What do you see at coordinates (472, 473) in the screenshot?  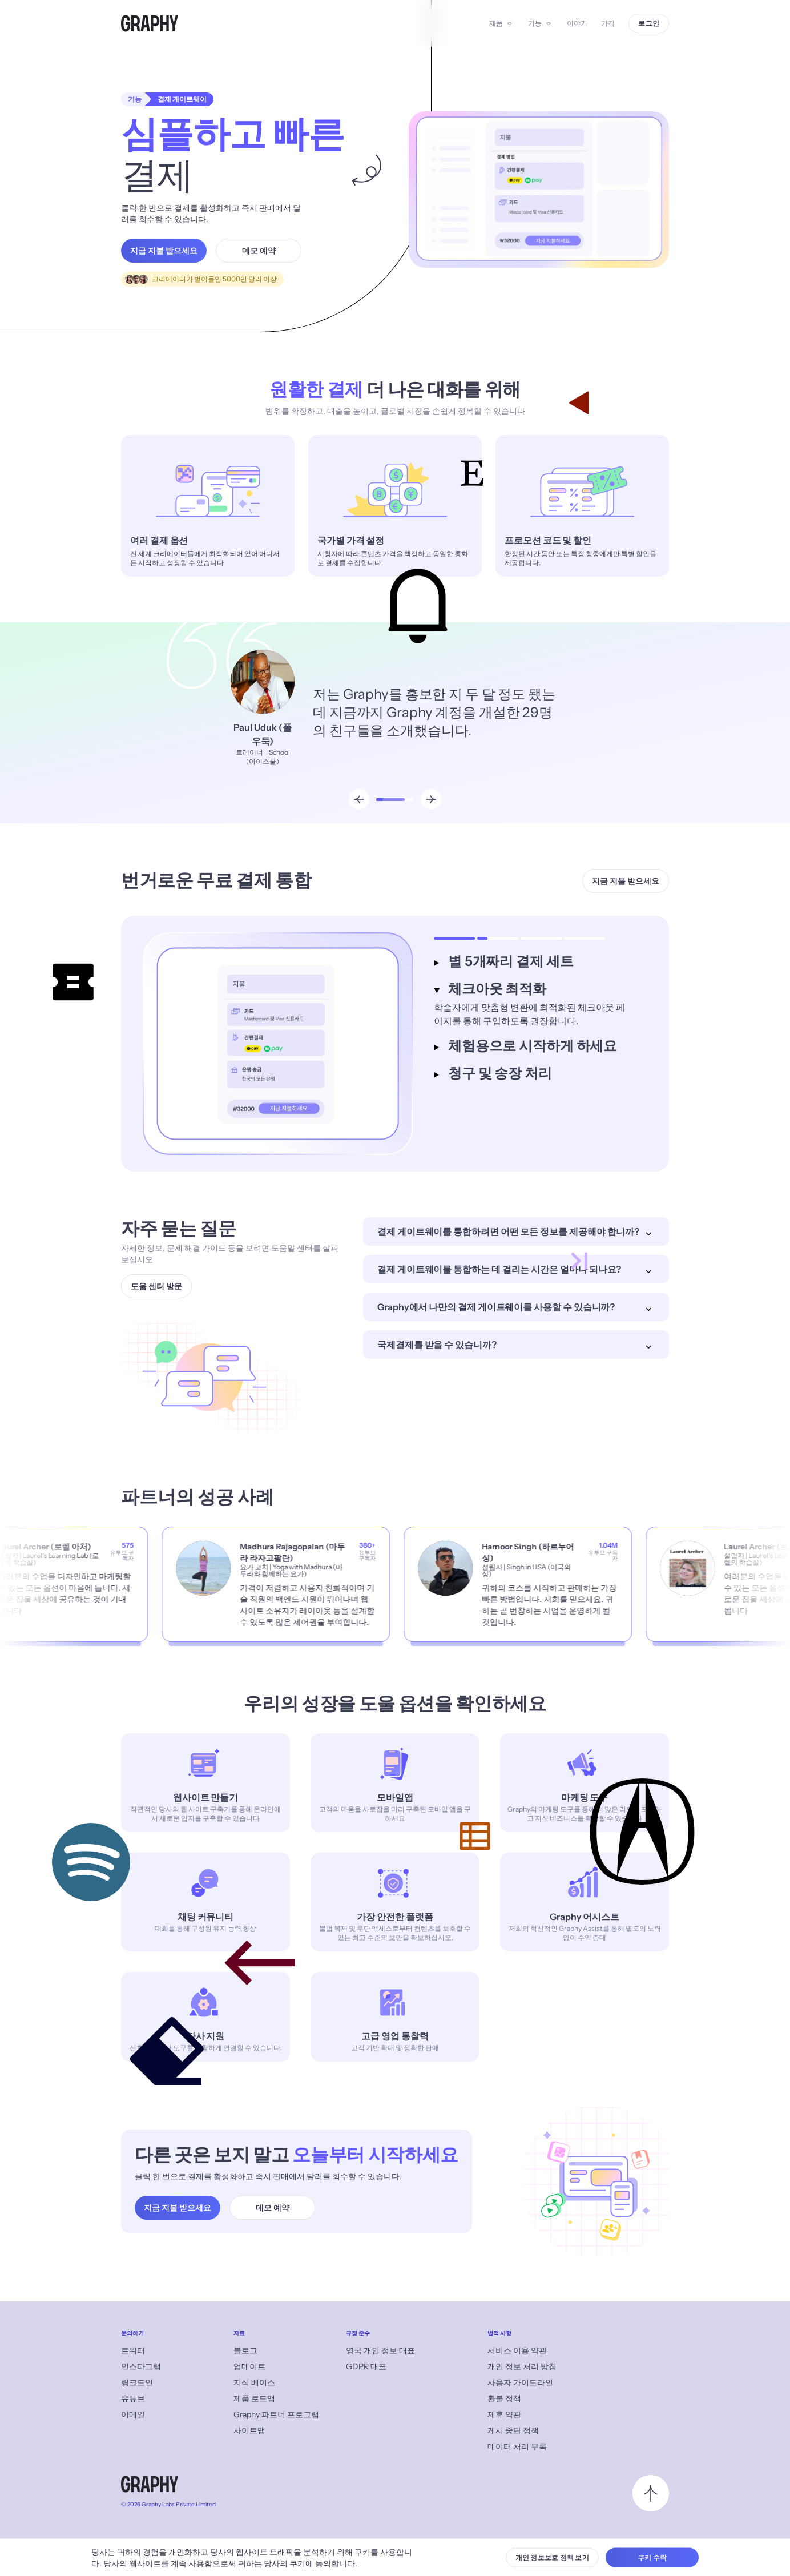 I see `open the Etsy app or website` at bounding box center [472, 473].